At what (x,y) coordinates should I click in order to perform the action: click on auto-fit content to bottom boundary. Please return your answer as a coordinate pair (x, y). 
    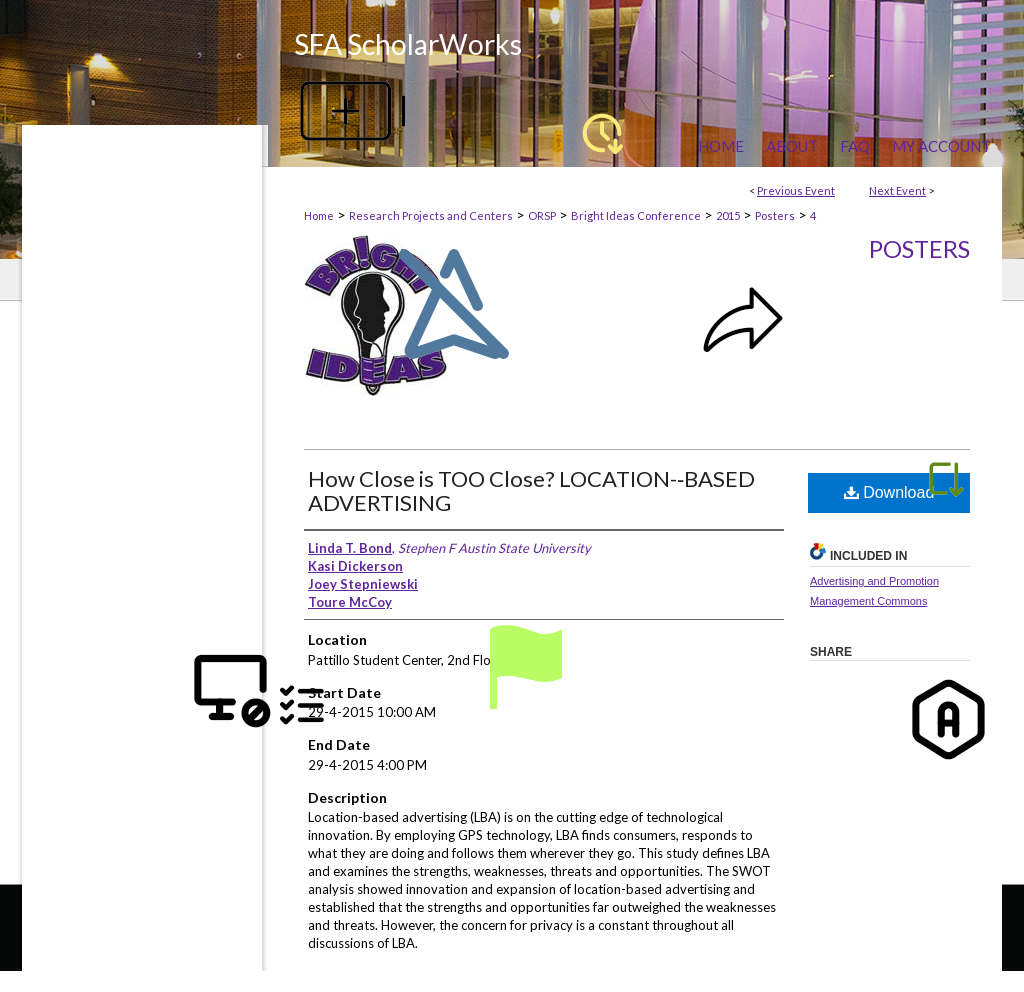
    Looking at the image, I should click on (945, 478).